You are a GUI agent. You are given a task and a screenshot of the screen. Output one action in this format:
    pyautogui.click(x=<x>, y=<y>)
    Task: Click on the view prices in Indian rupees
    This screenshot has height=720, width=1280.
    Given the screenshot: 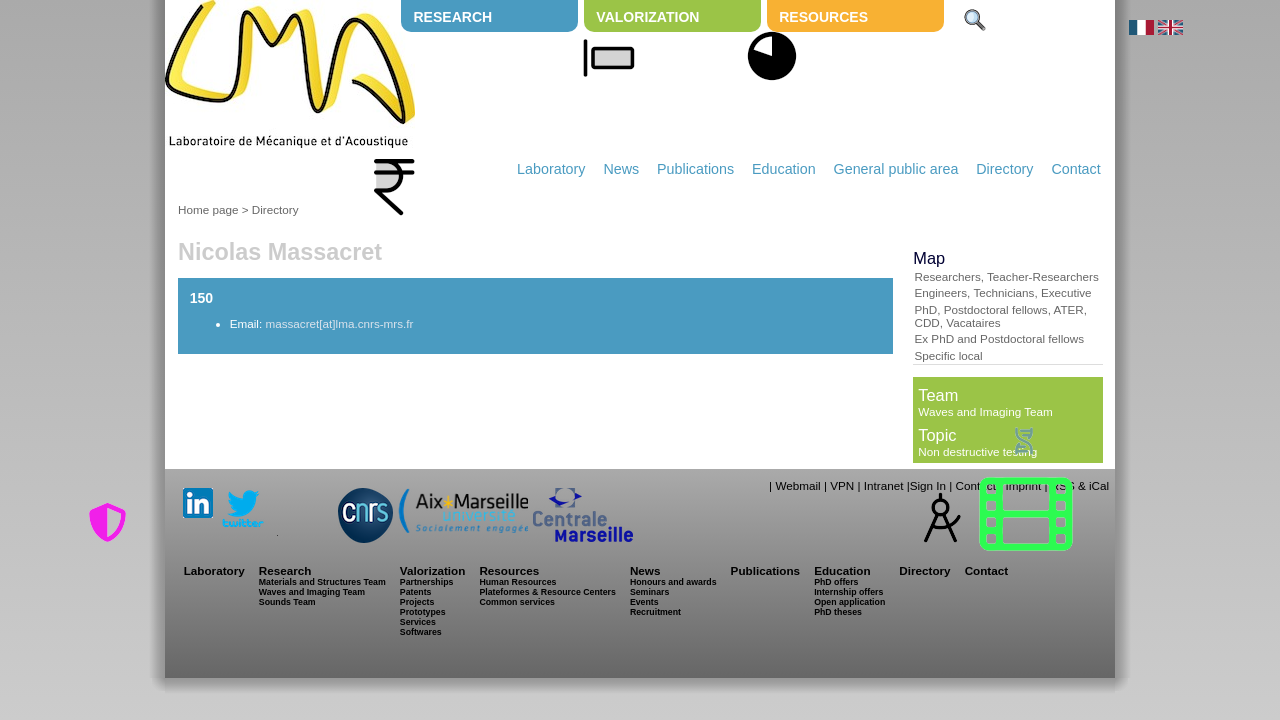 What is the action you would take?
    pyautogui.click(x=392, y=186)
    